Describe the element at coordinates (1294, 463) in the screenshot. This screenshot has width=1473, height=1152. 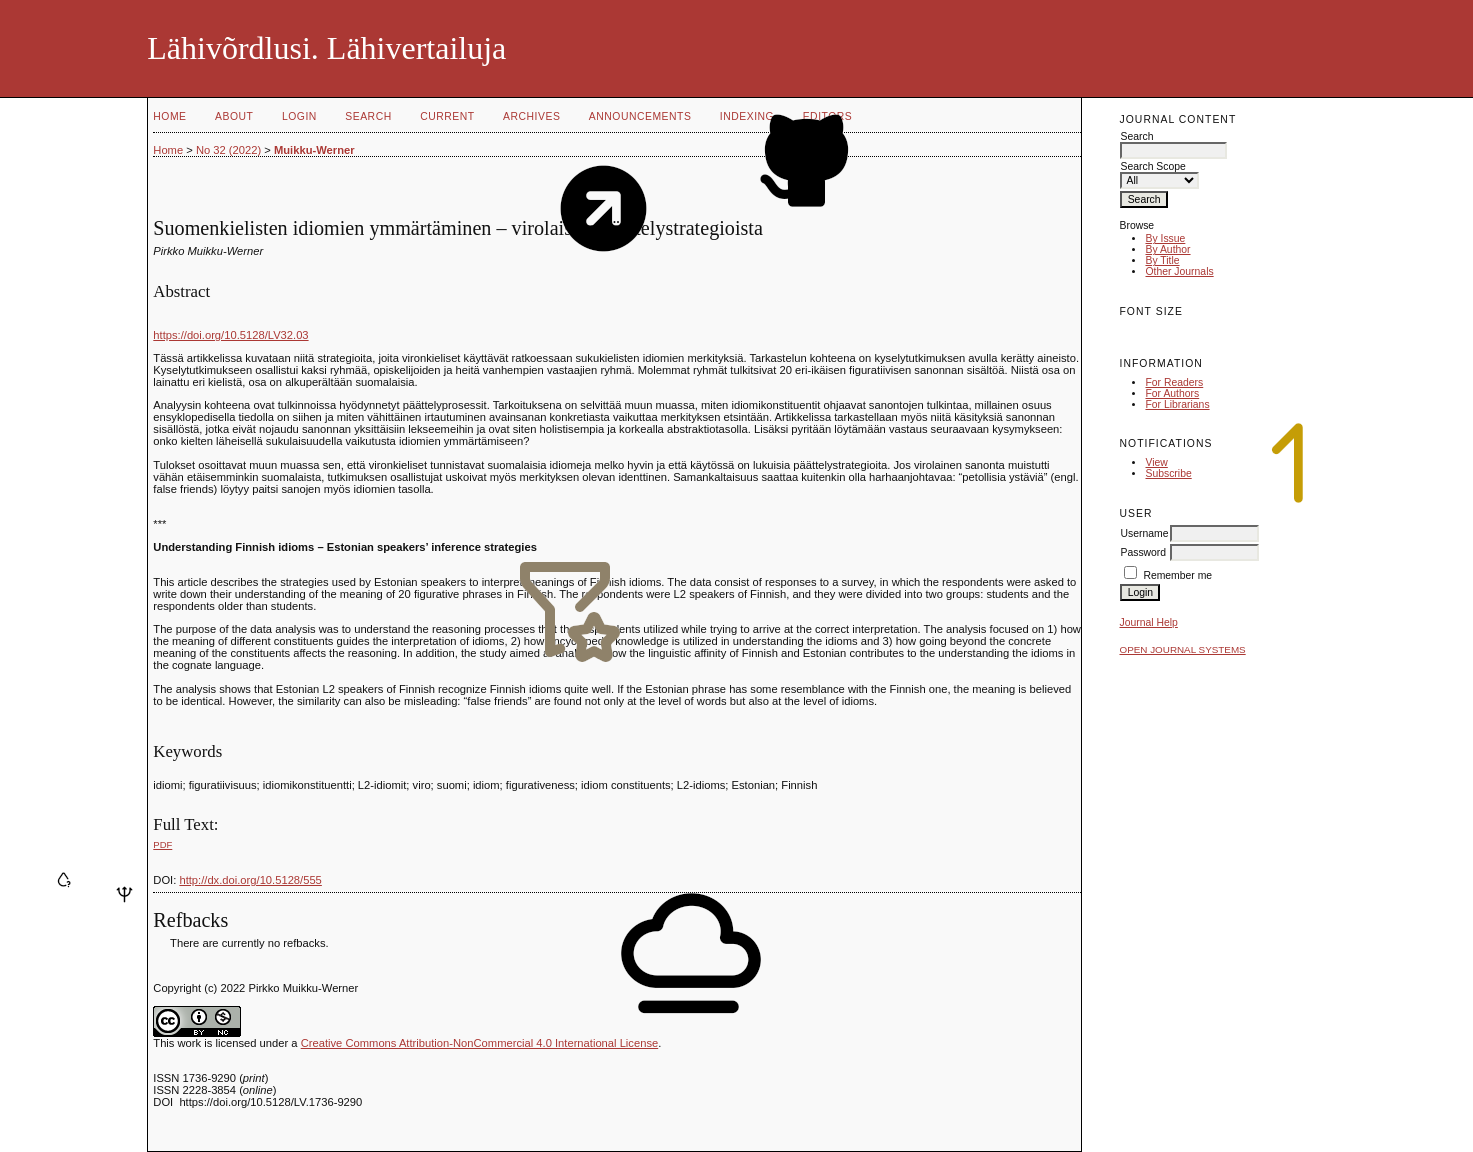
I see `indicates first item or top priority` at that location.